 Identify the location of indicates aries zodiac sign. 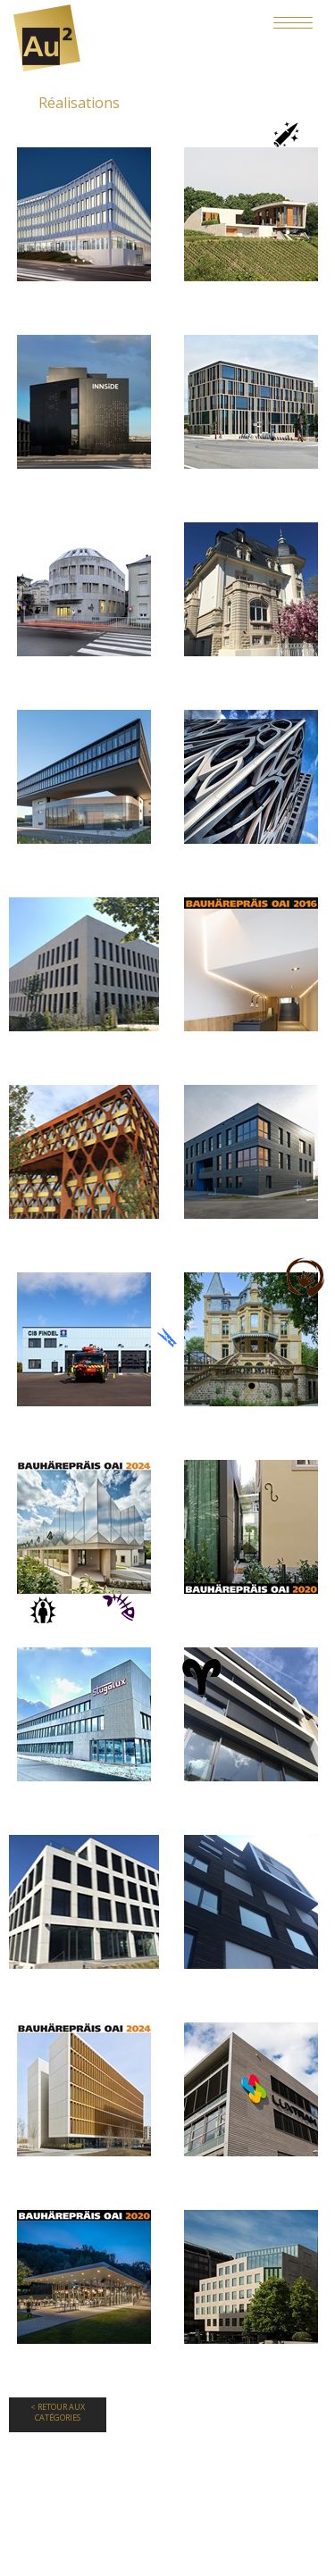
(202, 1677).